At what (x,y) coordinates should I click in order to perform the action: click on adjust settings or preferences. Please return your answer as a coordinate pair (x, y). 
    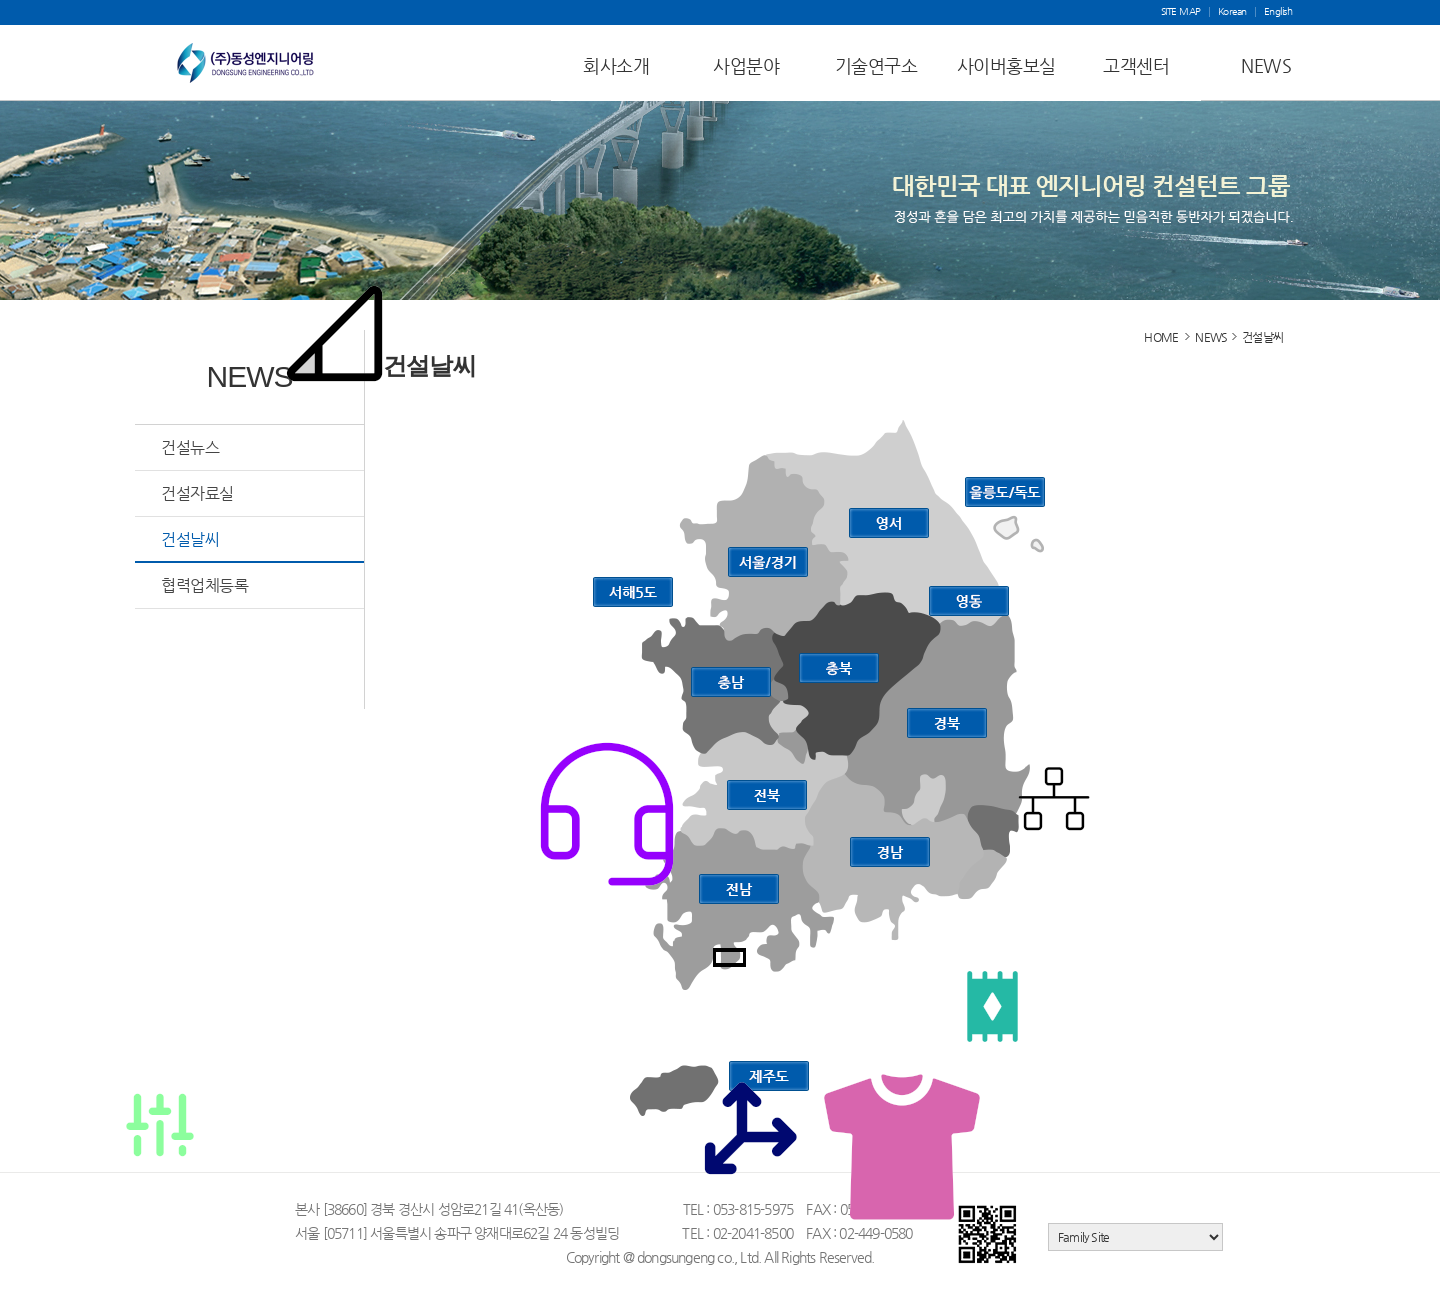
    Looking at the image, I should click on (160, 1125).